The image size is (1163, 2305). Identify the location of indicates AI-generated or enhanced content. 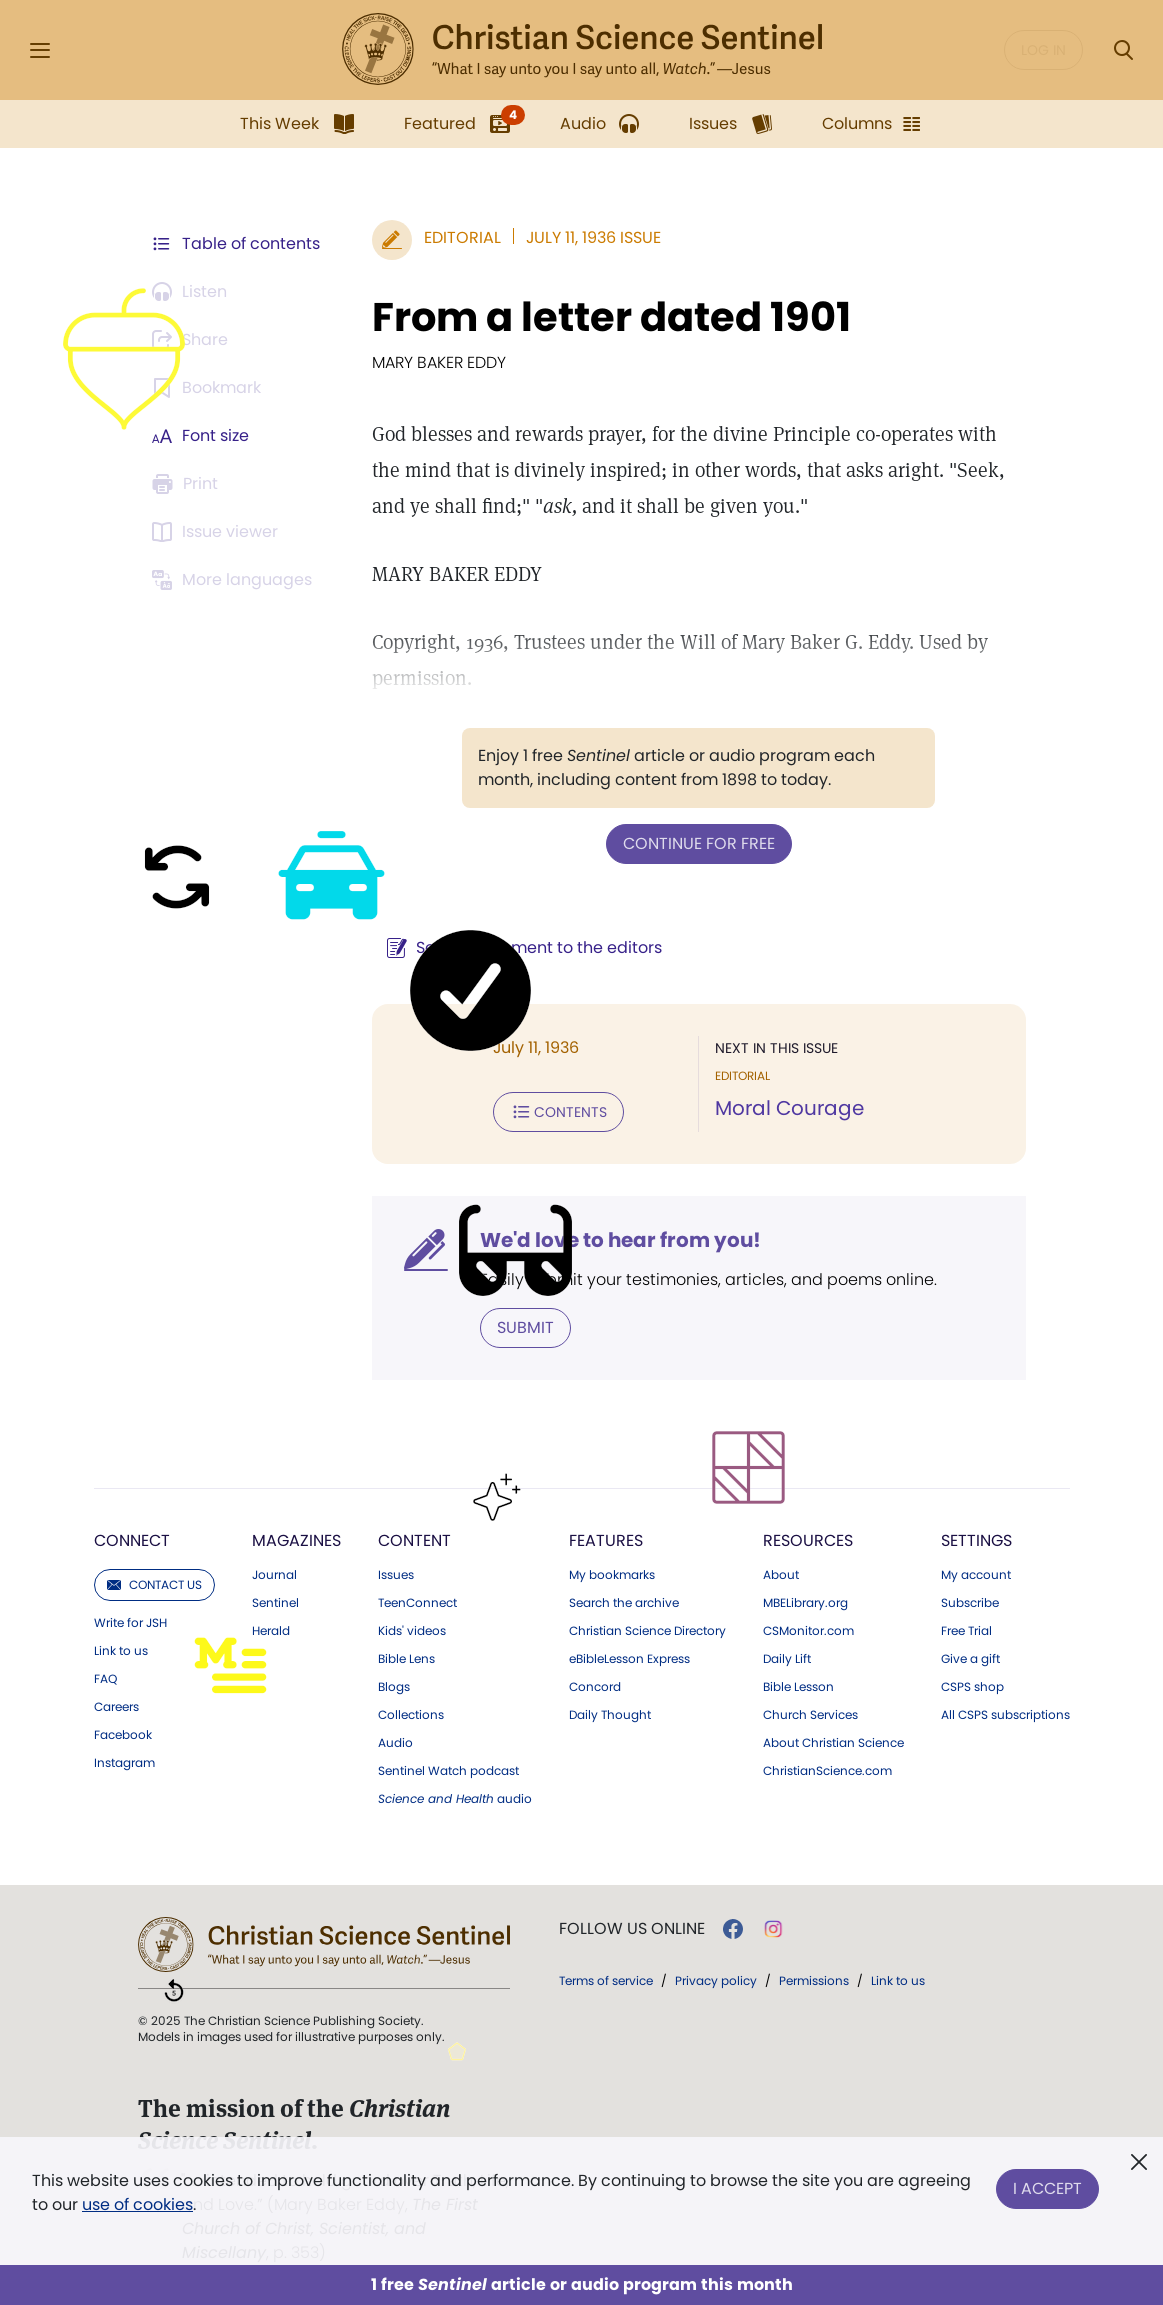
(496, 1498).